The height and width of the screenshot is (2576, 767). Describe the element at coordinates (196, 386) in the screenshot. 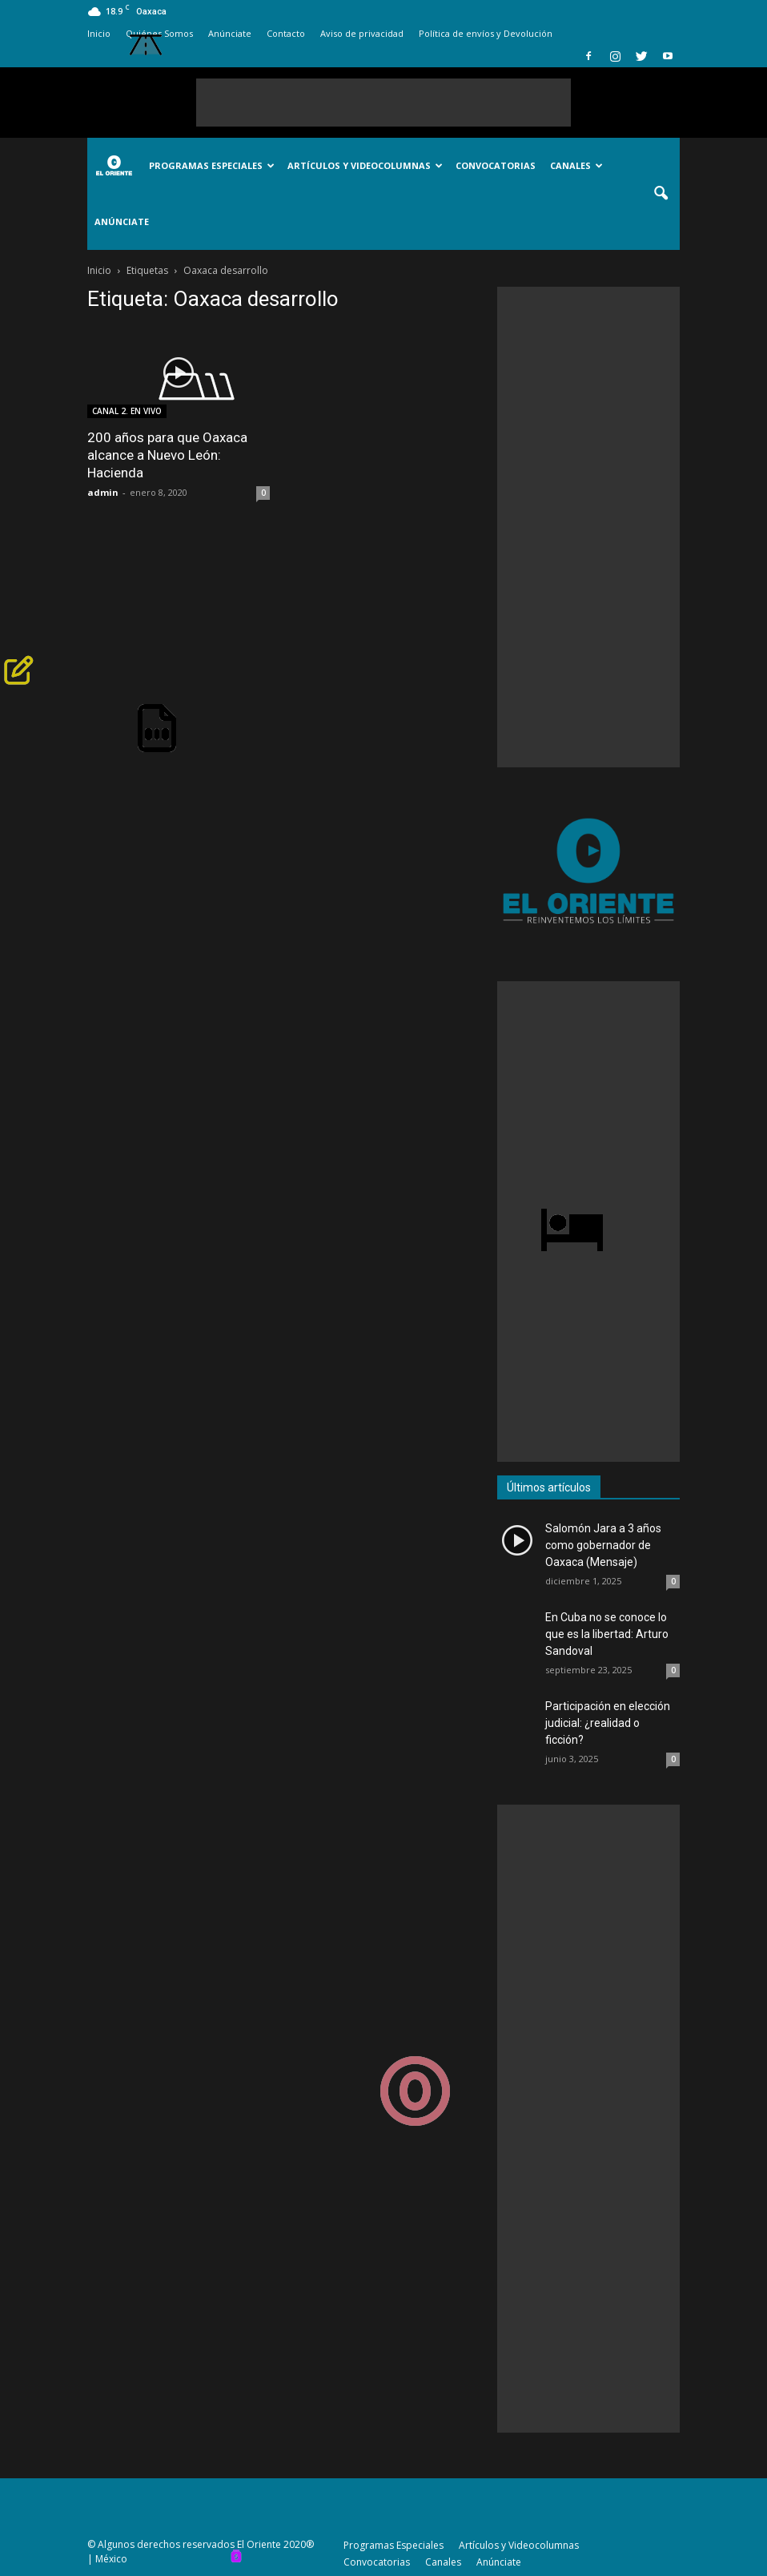

I see `switch between open browser tabs` at that location.